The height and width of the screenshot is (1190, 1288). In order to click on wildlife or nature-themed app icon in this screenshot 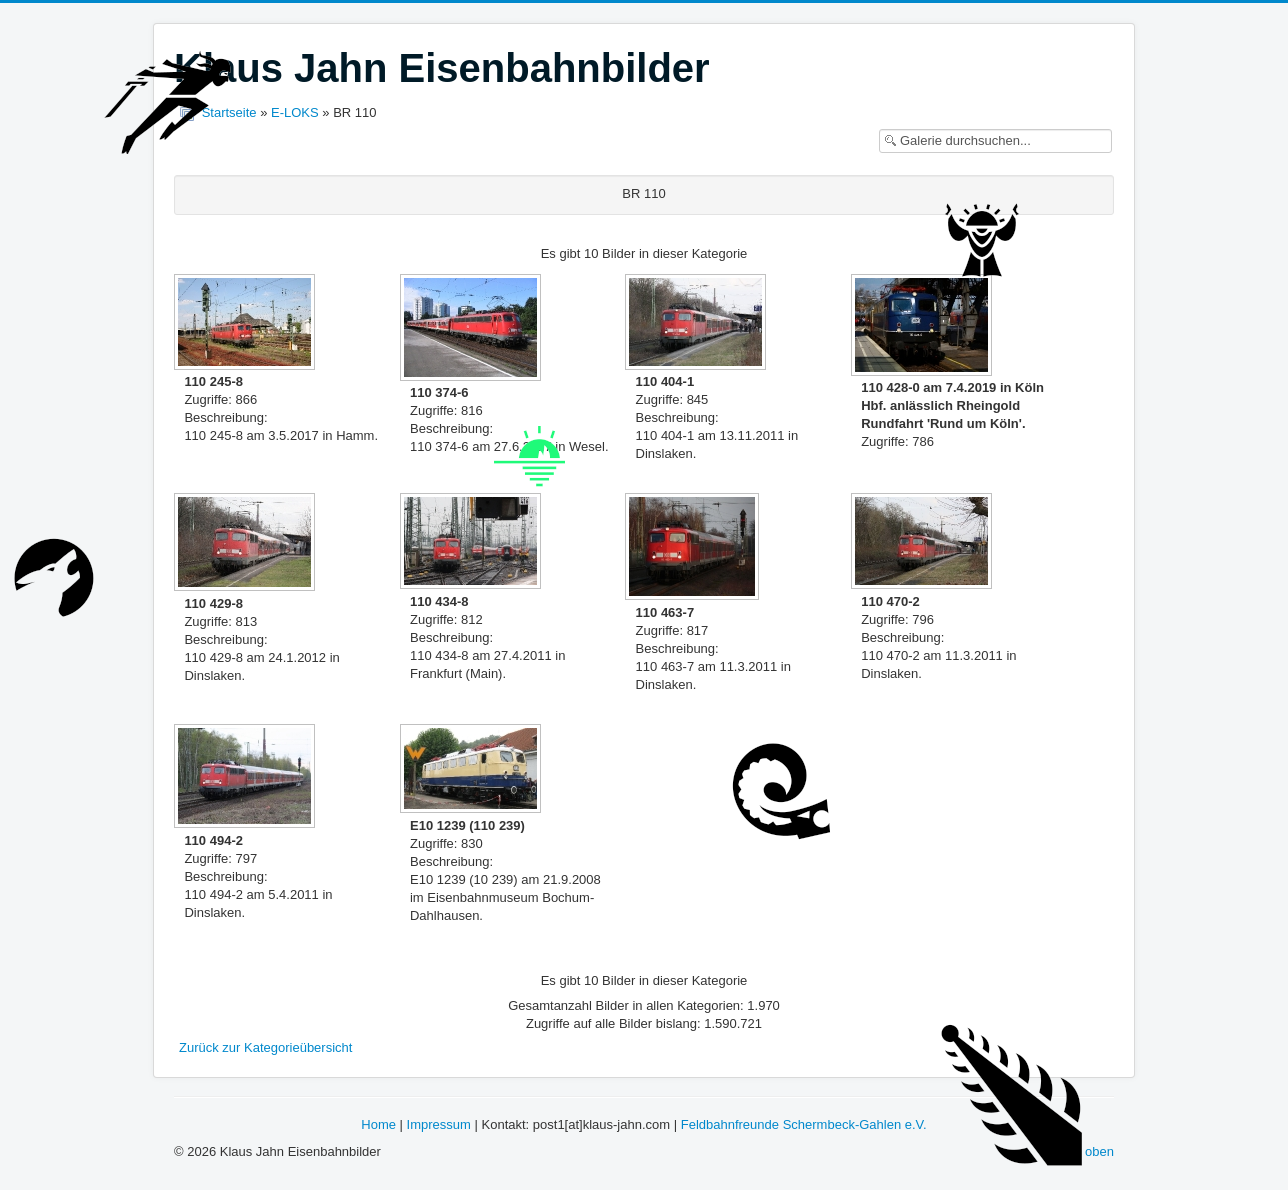, I will do `click(54, 579)`.